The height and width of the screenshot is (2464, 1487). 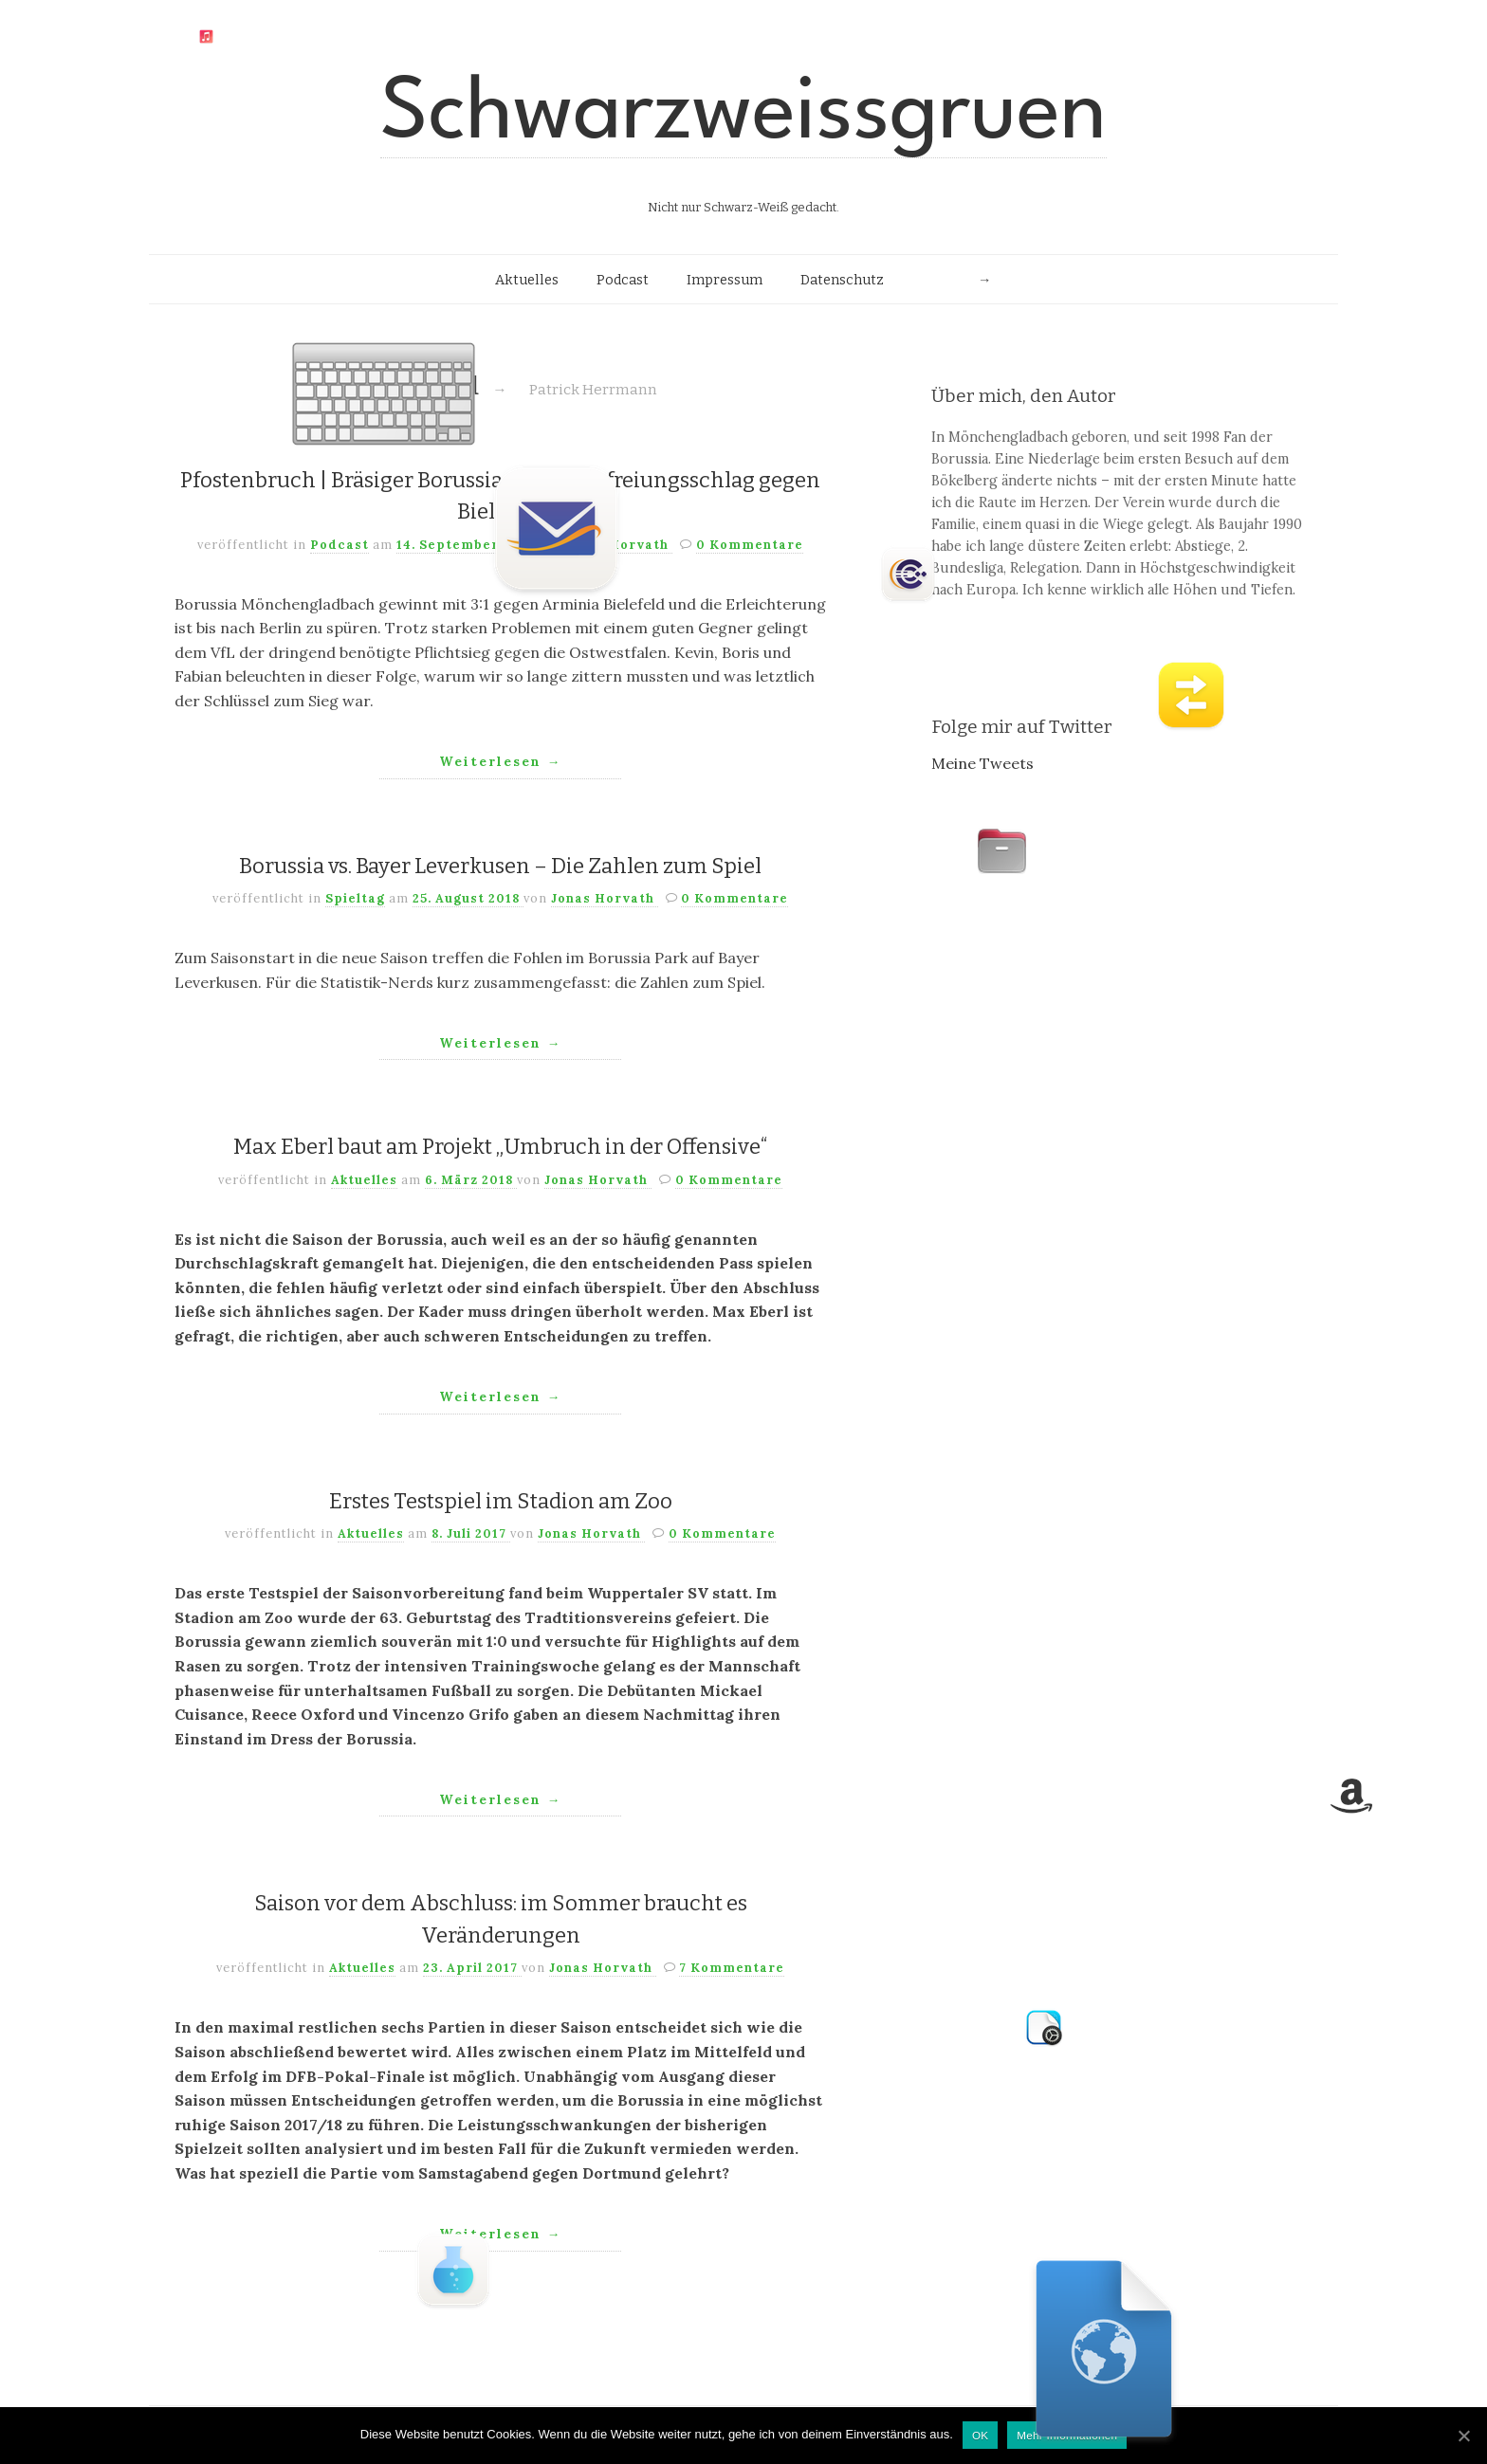 What do you see at coordinates (453, 2270) in the screenshot?
I see `open fluid app for creating site-specific browsers` at bounding box center [453, 2270].